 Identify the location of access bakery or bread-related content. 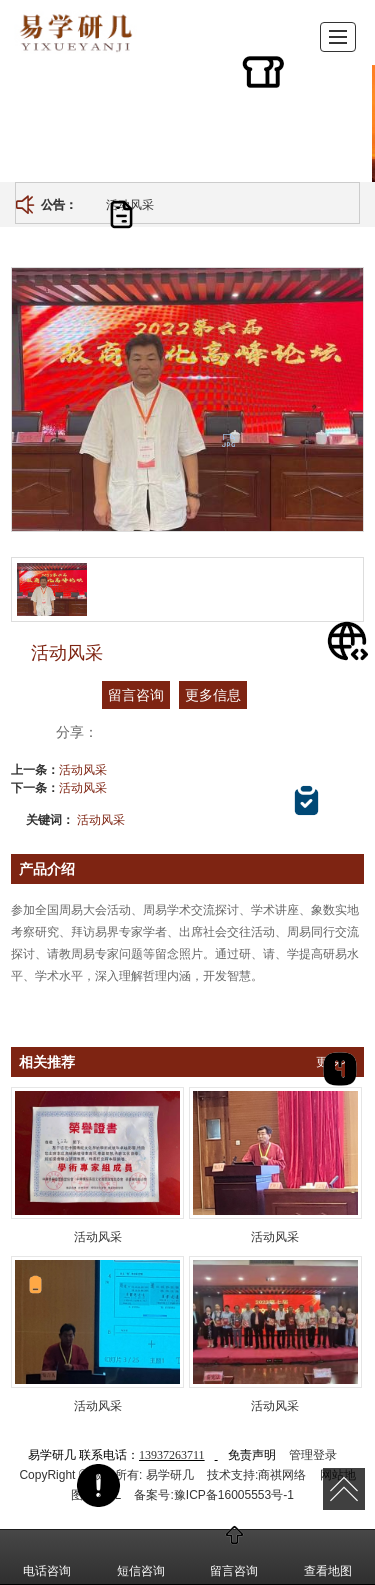
(264, 72).